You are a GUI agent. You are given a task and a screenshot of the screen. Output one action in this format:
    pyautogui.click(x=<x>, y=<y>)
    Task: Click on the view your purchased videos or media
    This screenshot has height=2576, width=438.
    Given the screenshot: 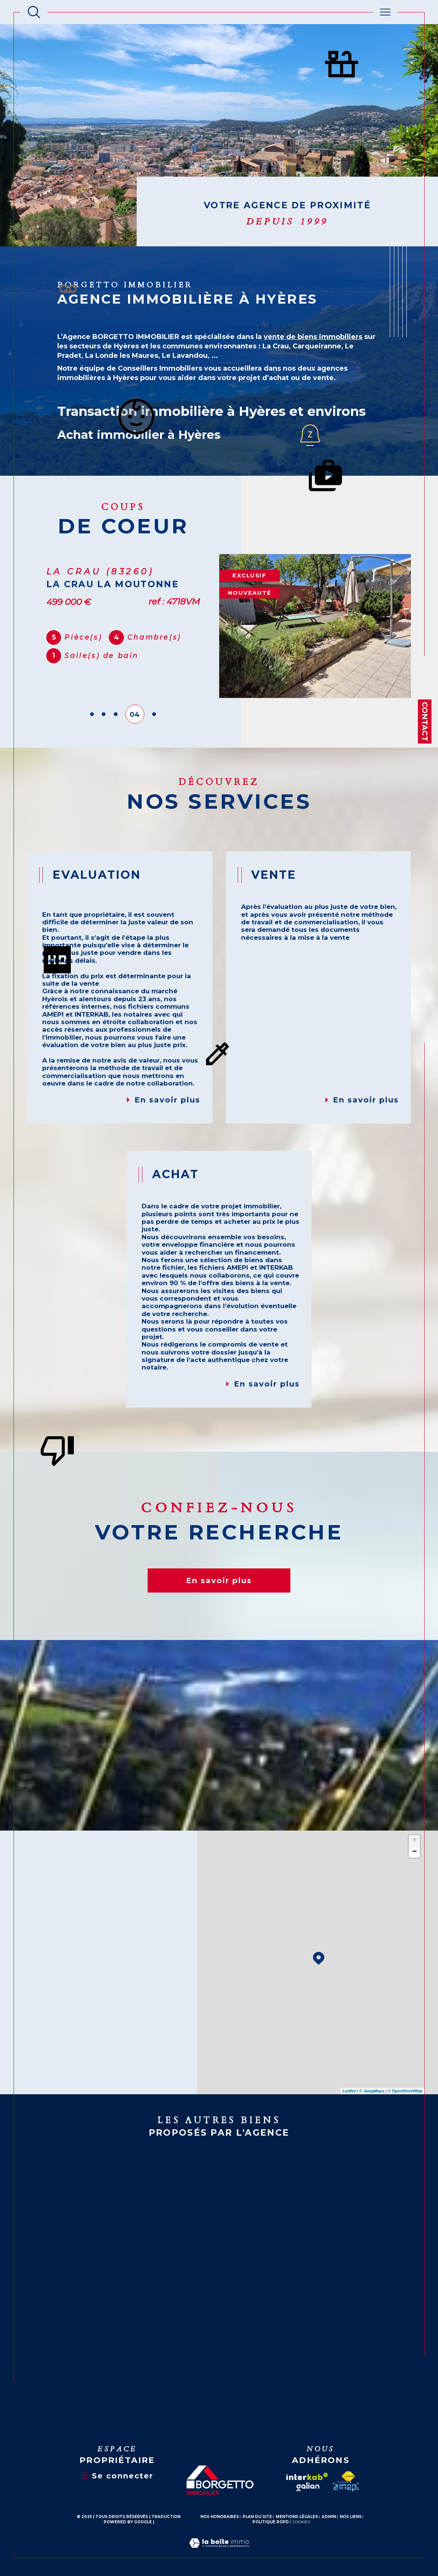 What is the action you would take?
    pyautogui.click(x=325, y=476)
    